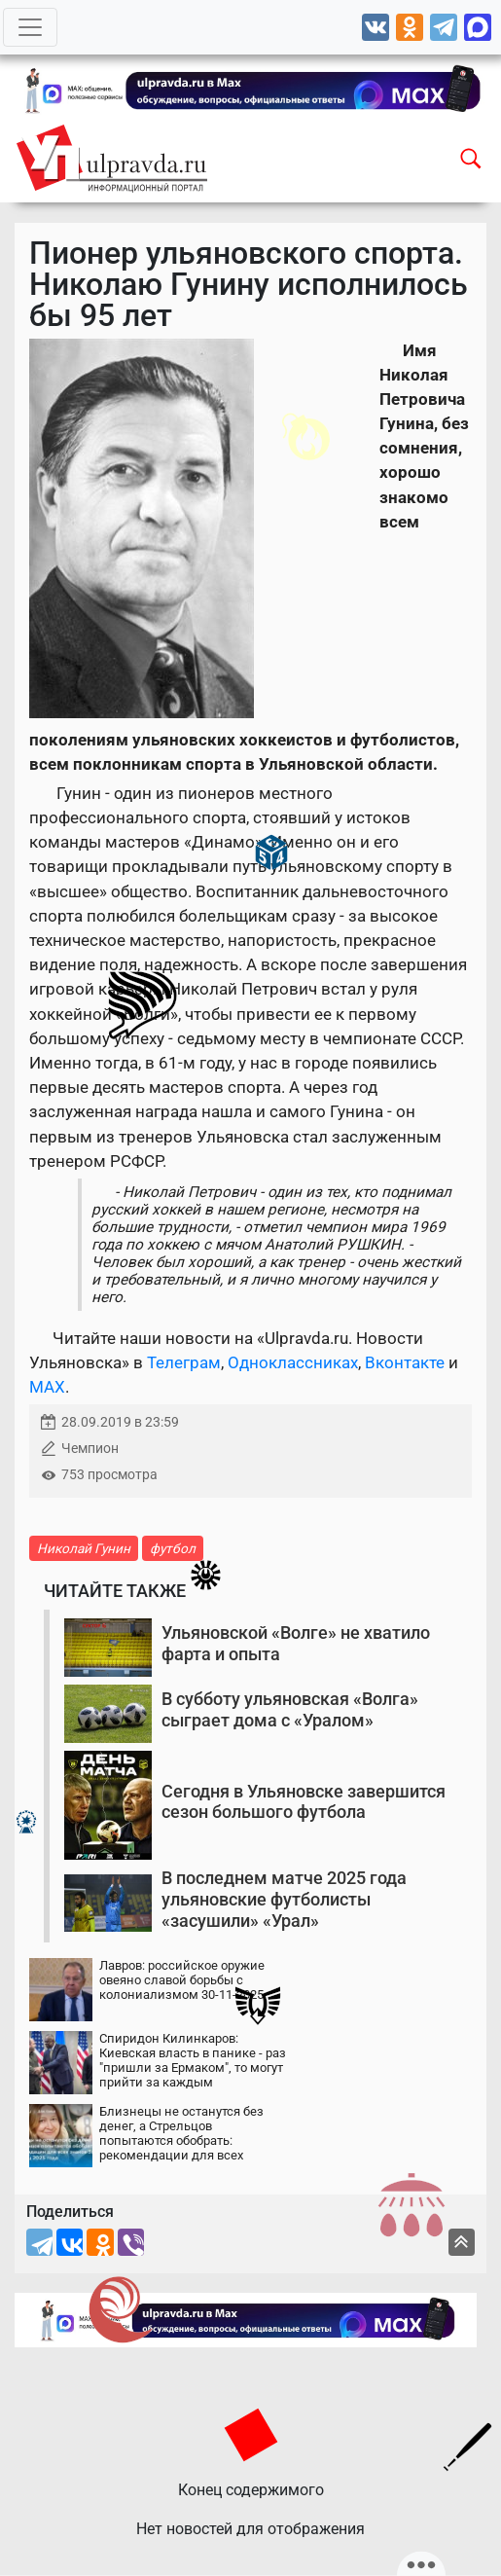  What do you see at coordinates (205, 1575) in the screenshot?
I see `abstract sun or radiant energy symbol` at bounding box center [205, 1575].